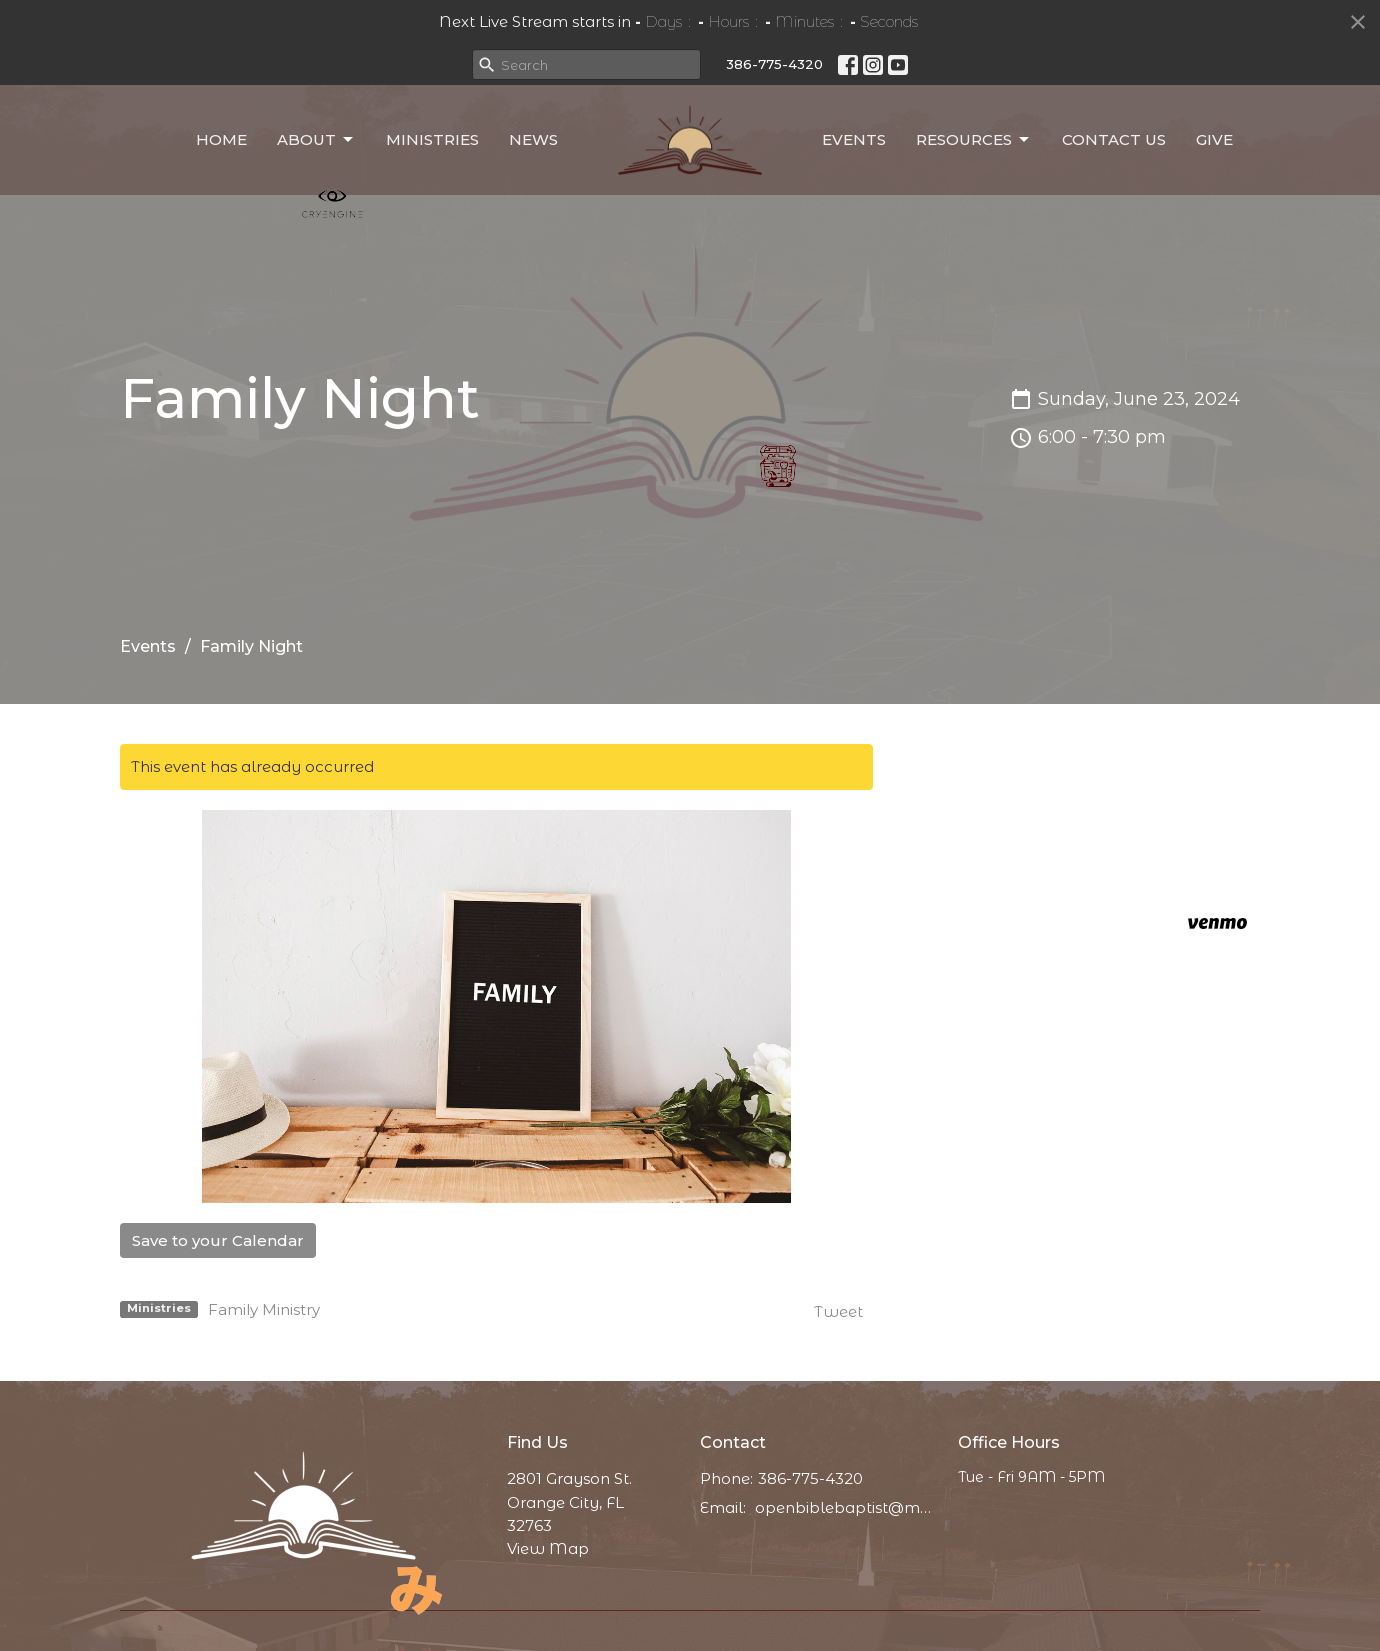 The image size is (1380, 1651). What do you see at coordinates (333, 203) in the screenshot?
I see `visit the CryEngine website or documentation` at bounding box center [333, 203].